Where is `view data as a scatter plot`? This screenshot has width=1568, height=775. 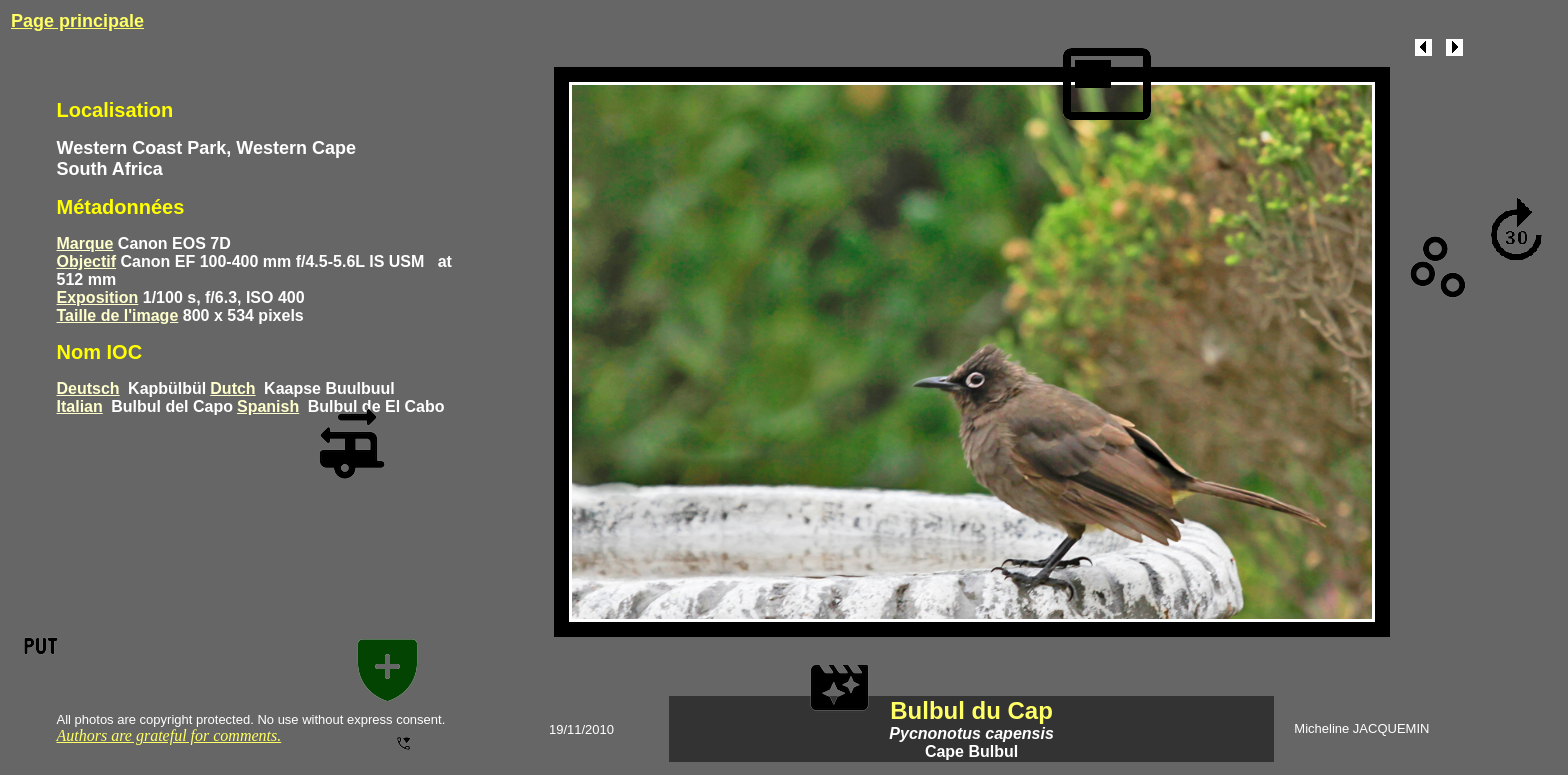
view data as a scatter plot is located at coordinates (1438, 267).